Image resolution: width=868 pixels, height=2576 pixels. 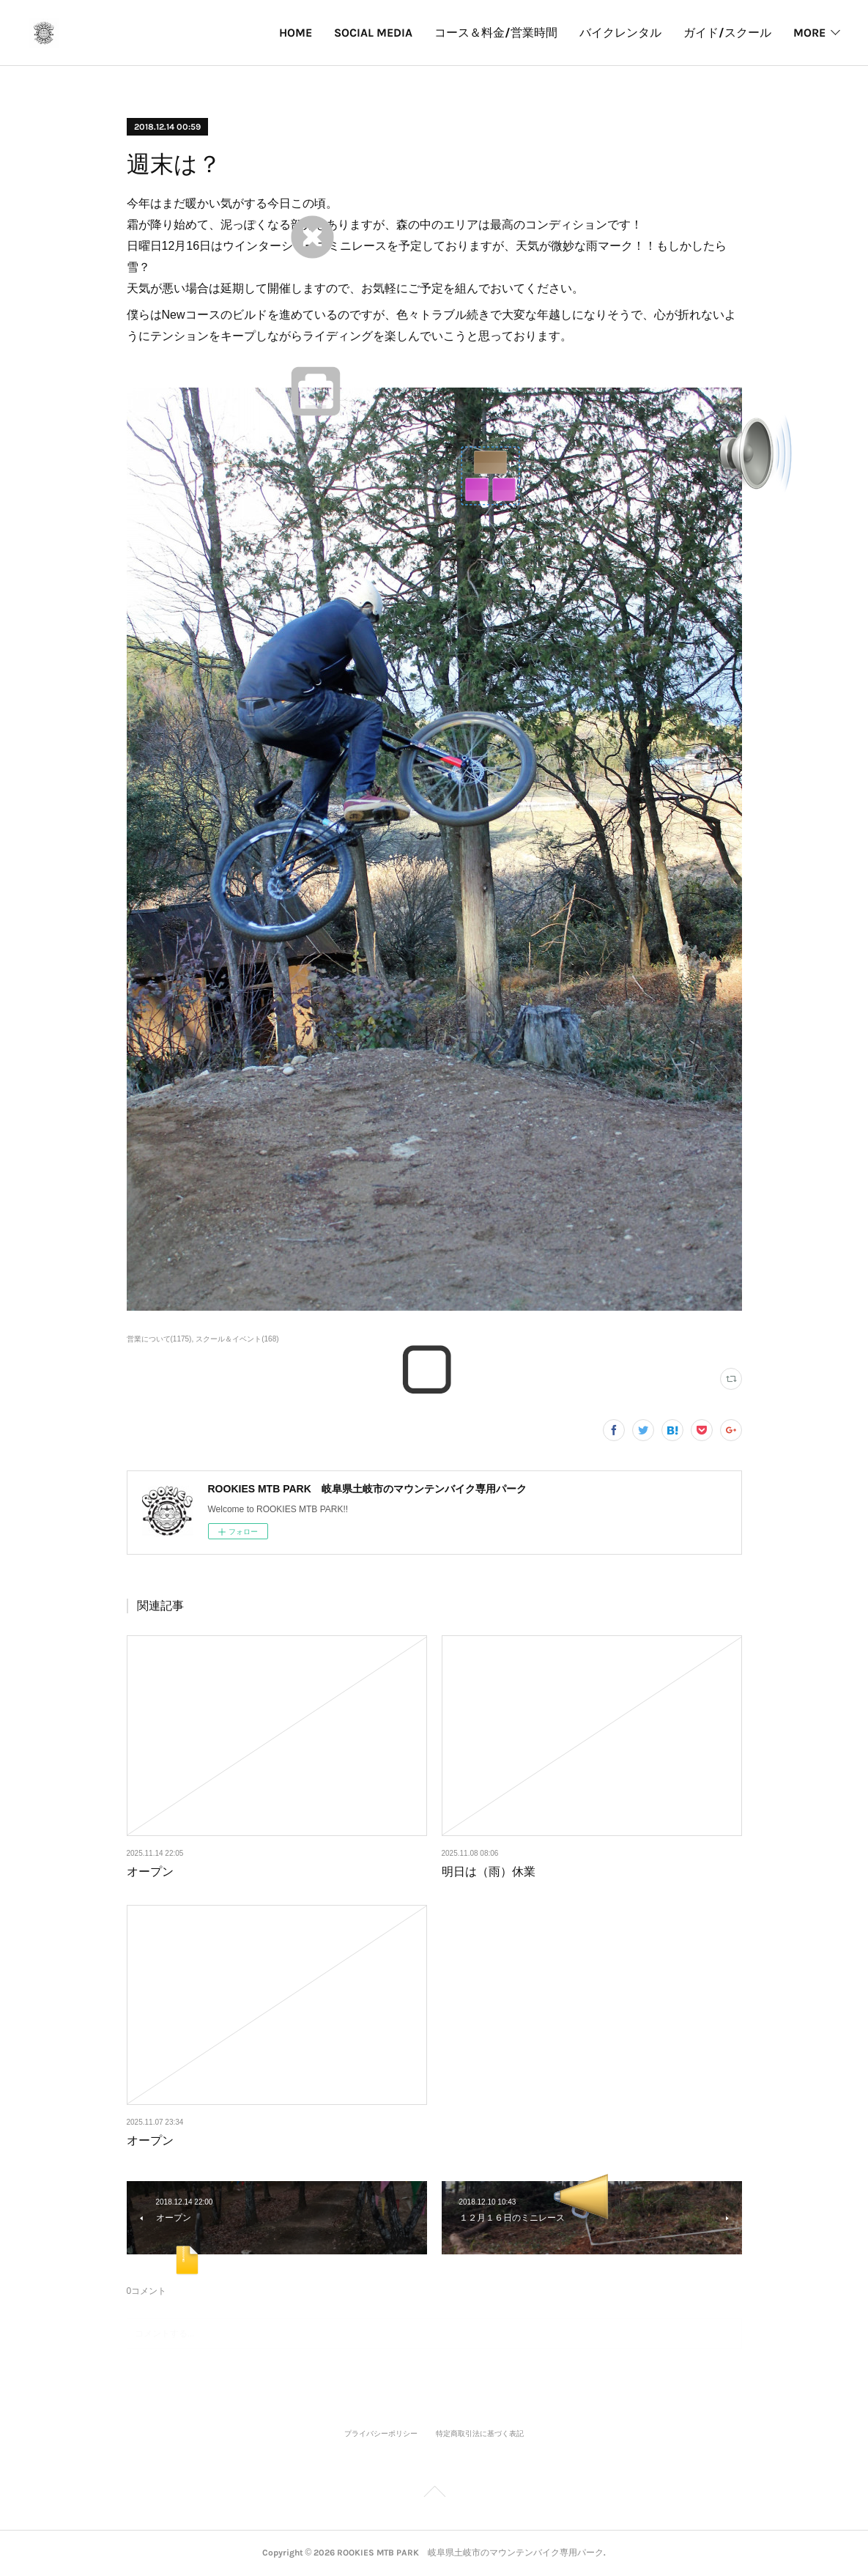 I want to click on empty checkbox or selection state, so click(x=413, y=1383).